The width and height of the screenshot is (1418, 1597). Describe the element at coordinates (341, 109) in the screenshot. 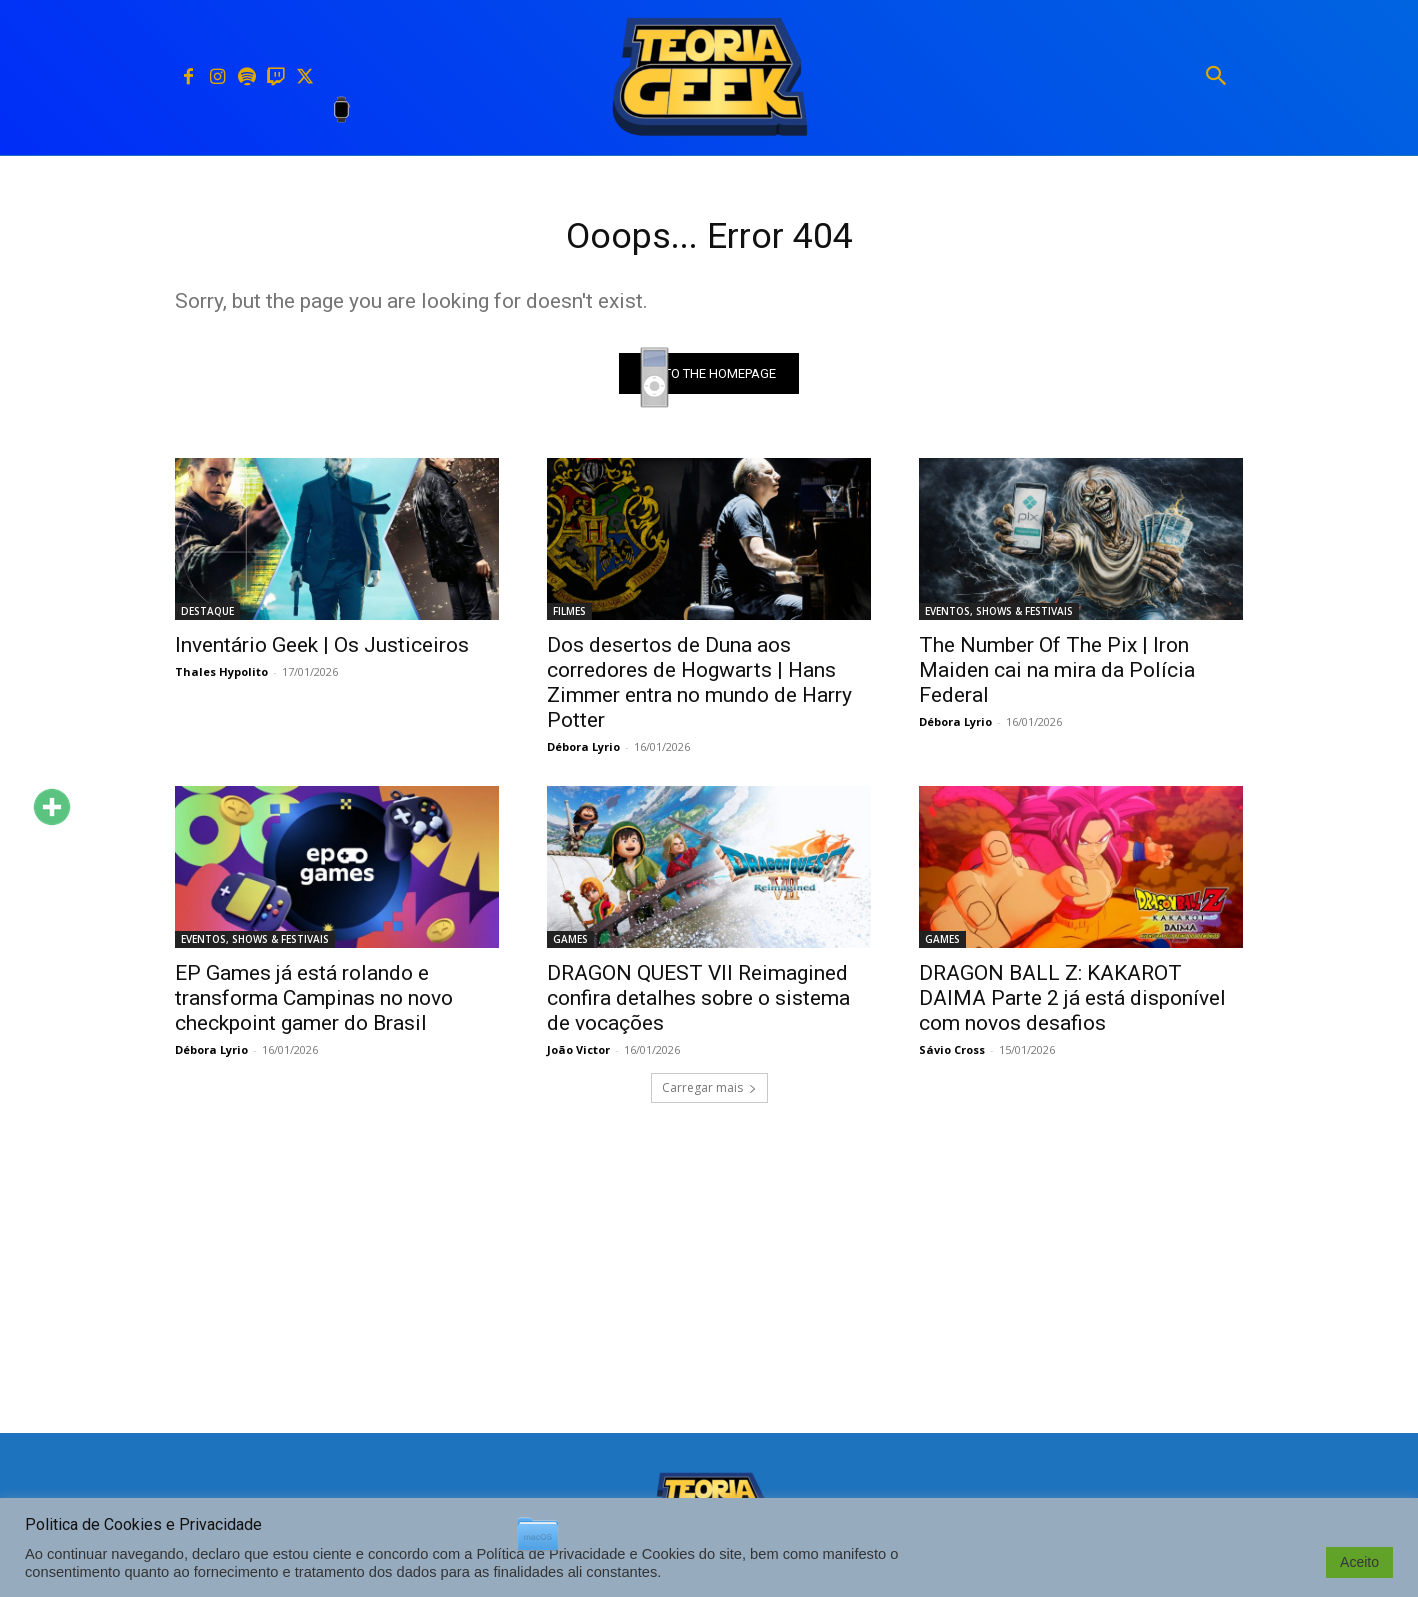

I see `apple watch series 9 device icon` at that location.